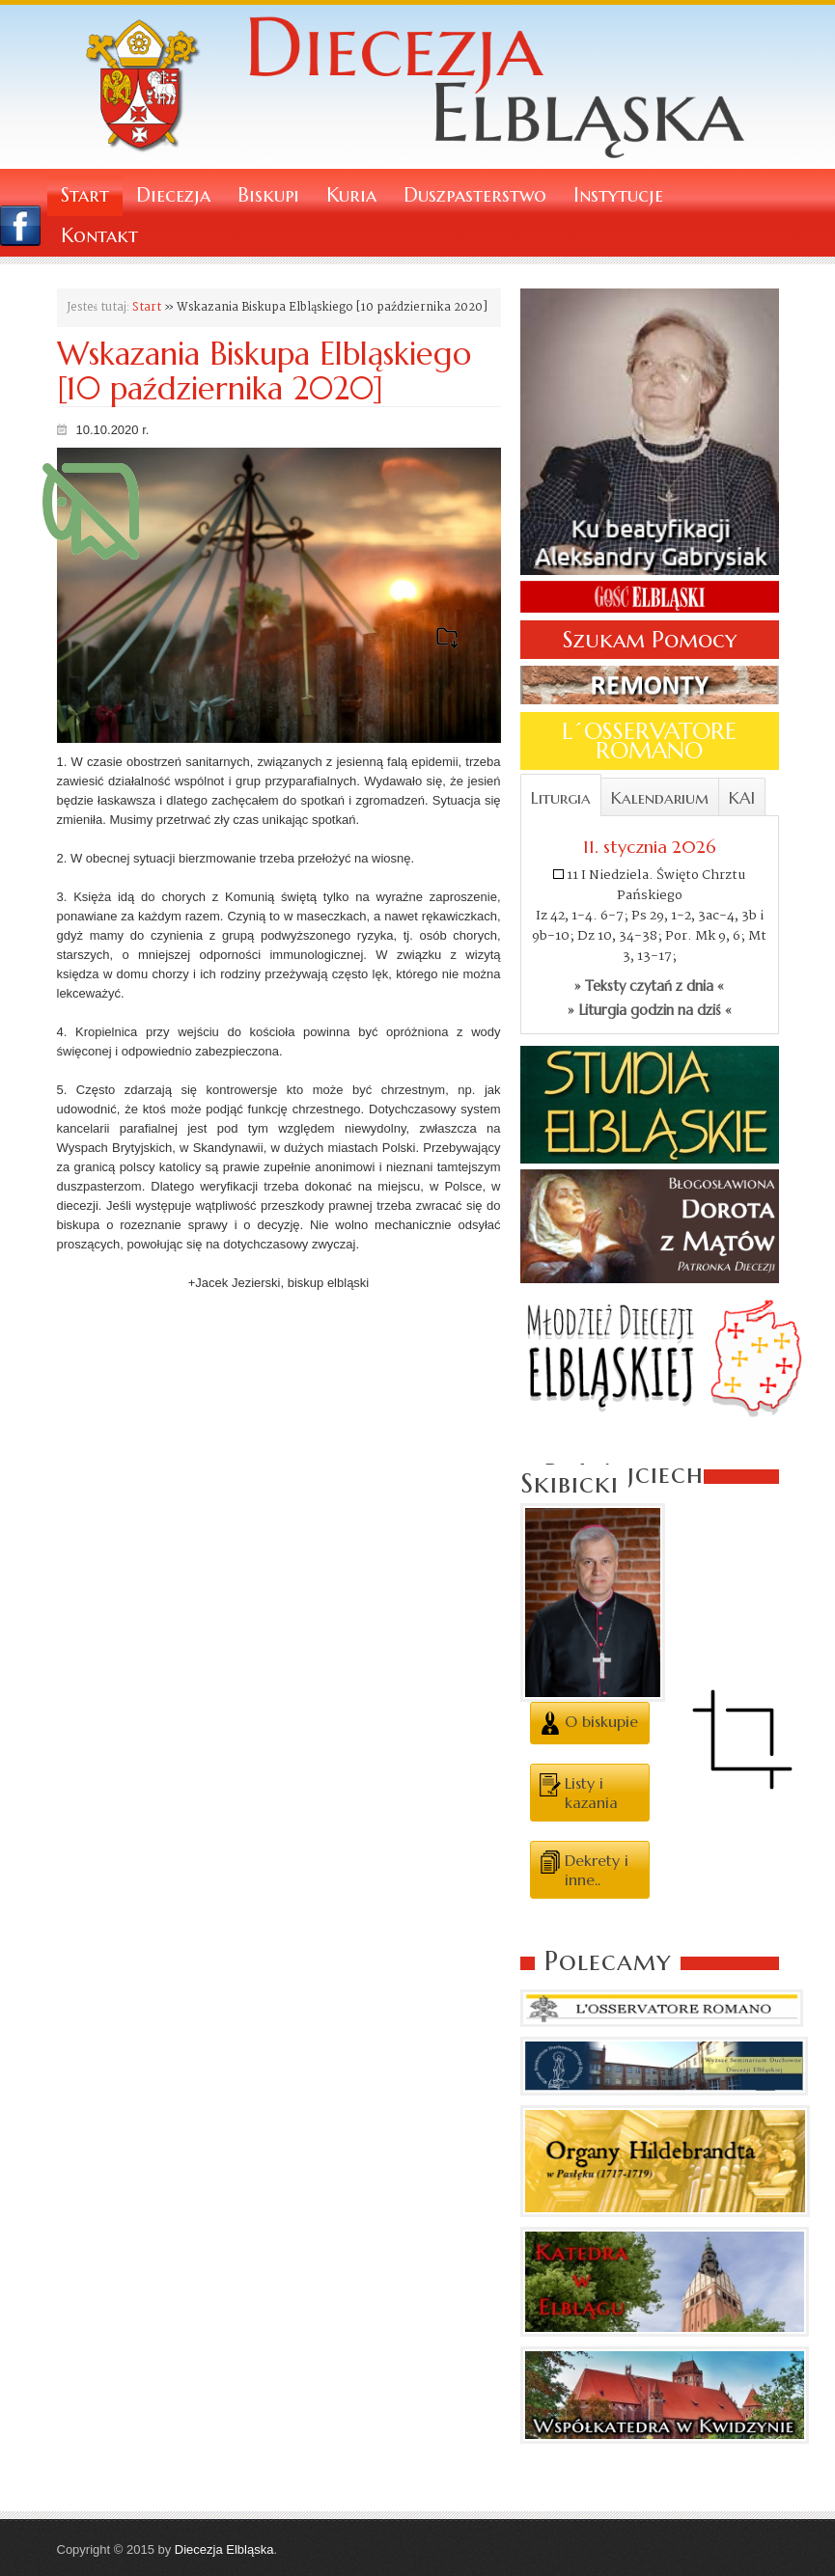 The image size is (835, 2576). Describe the element at coordinates (91, 511) in the screenshot. I see `indicates toilet paper is out of stock` at that location.